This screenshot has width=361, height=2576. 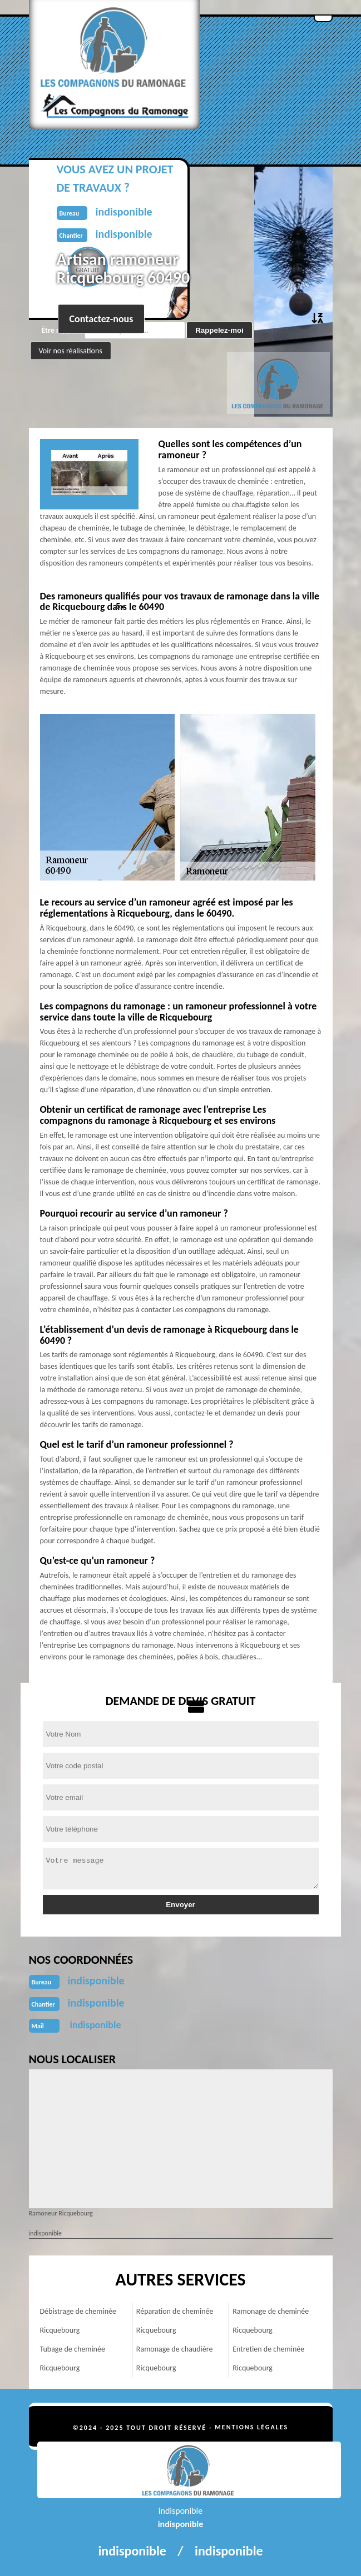 I want to click on sort alphabetically in reverse order (Z to A), so click(x=317, y=318).